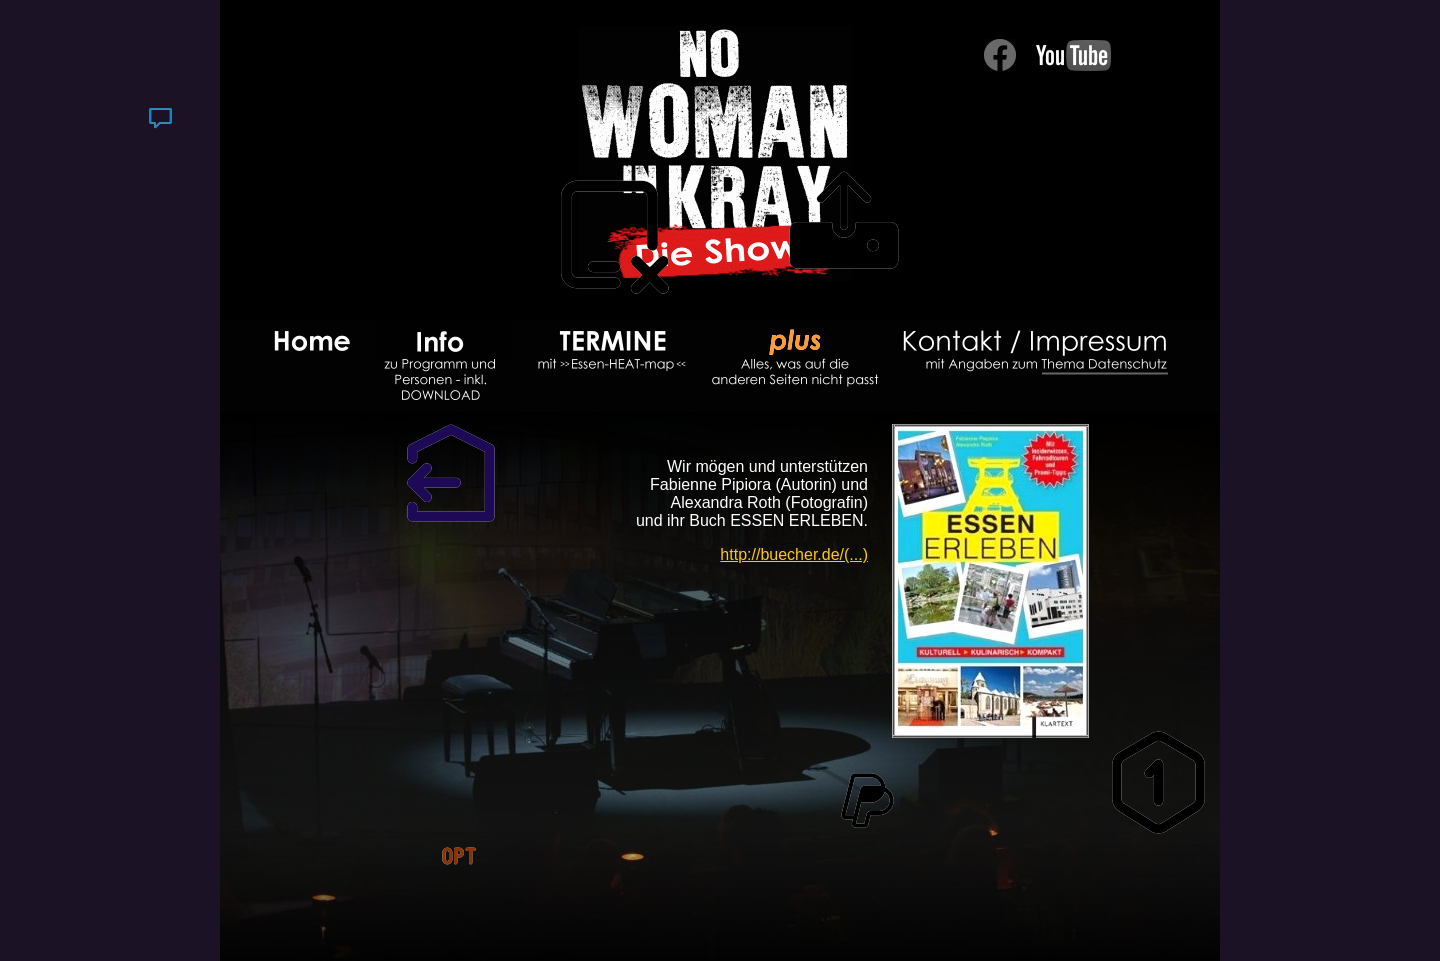 The width and height of the screenshot is (1440, 961). Describe the element at coordinates (1158, 782) in the screenshot. I see `indicates step one in a multi-step process` at that location.